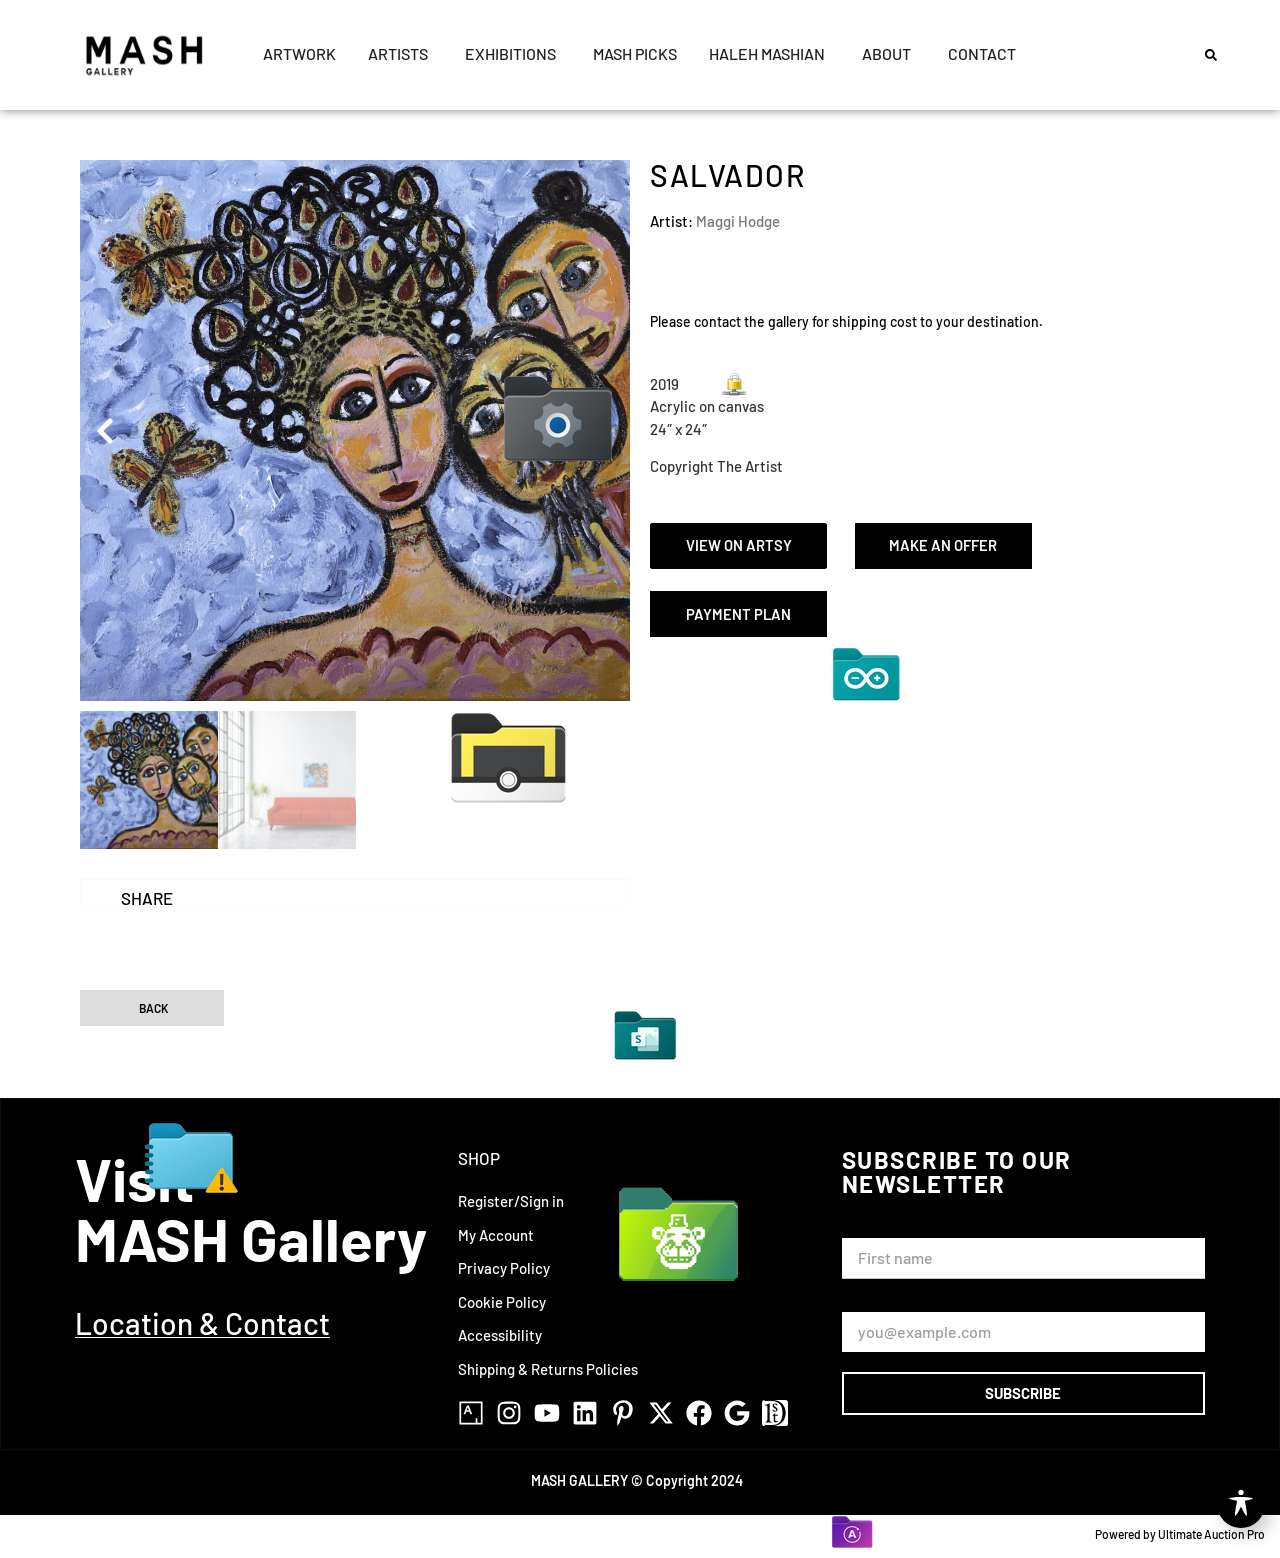 This screenshot has width=1280, height=1558. I want to click on access system log files, so click(190, 1158).